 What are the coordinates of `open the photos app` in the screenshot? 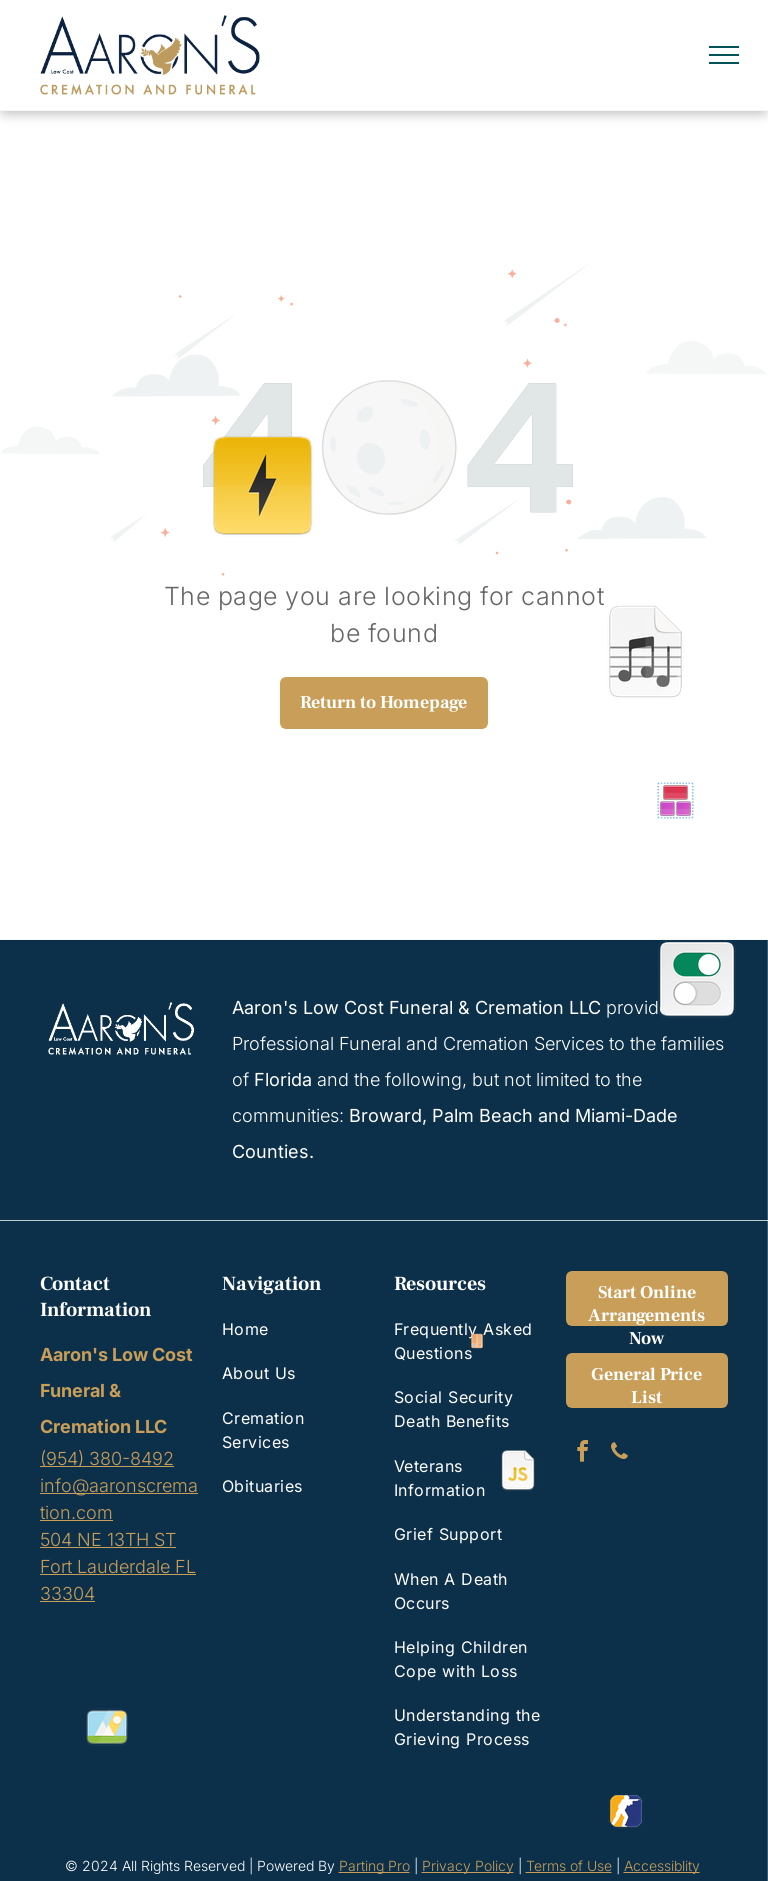 It's located at (107, 1727).